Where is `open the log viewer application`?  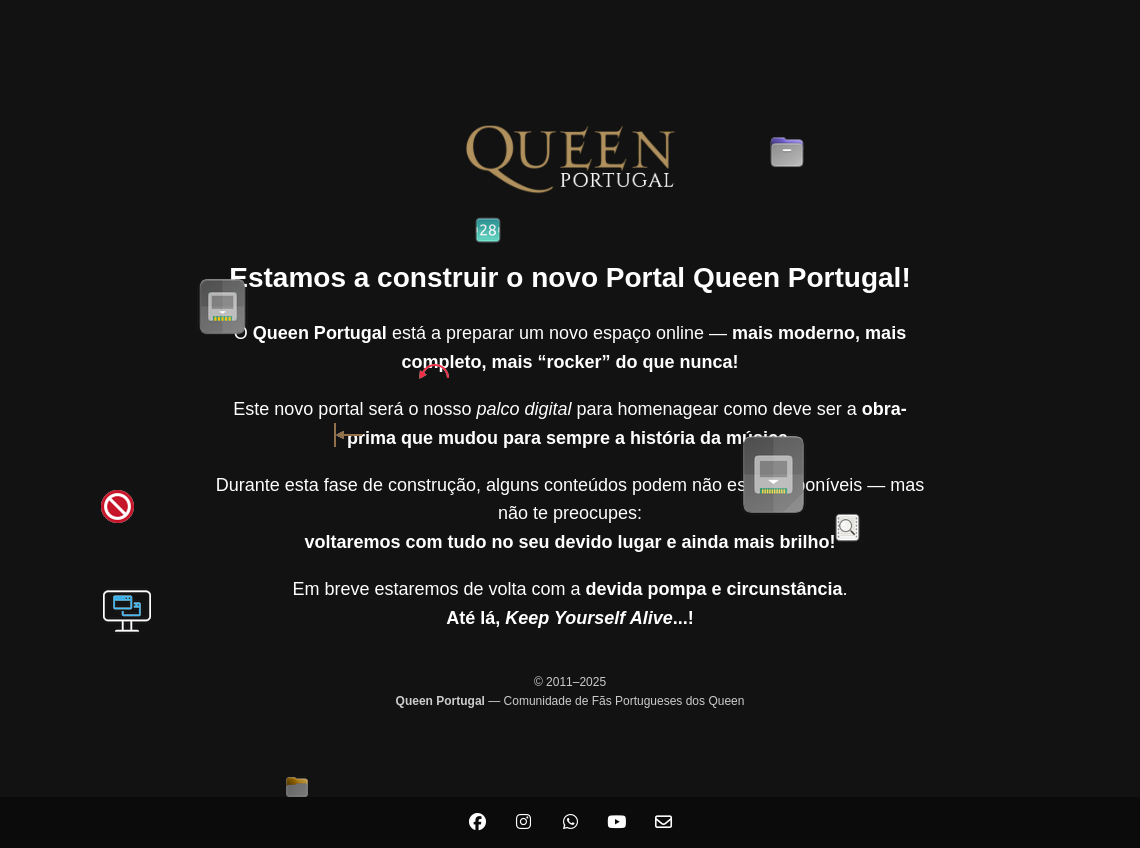 open the log viewer application is located at coordinates (847, 527).